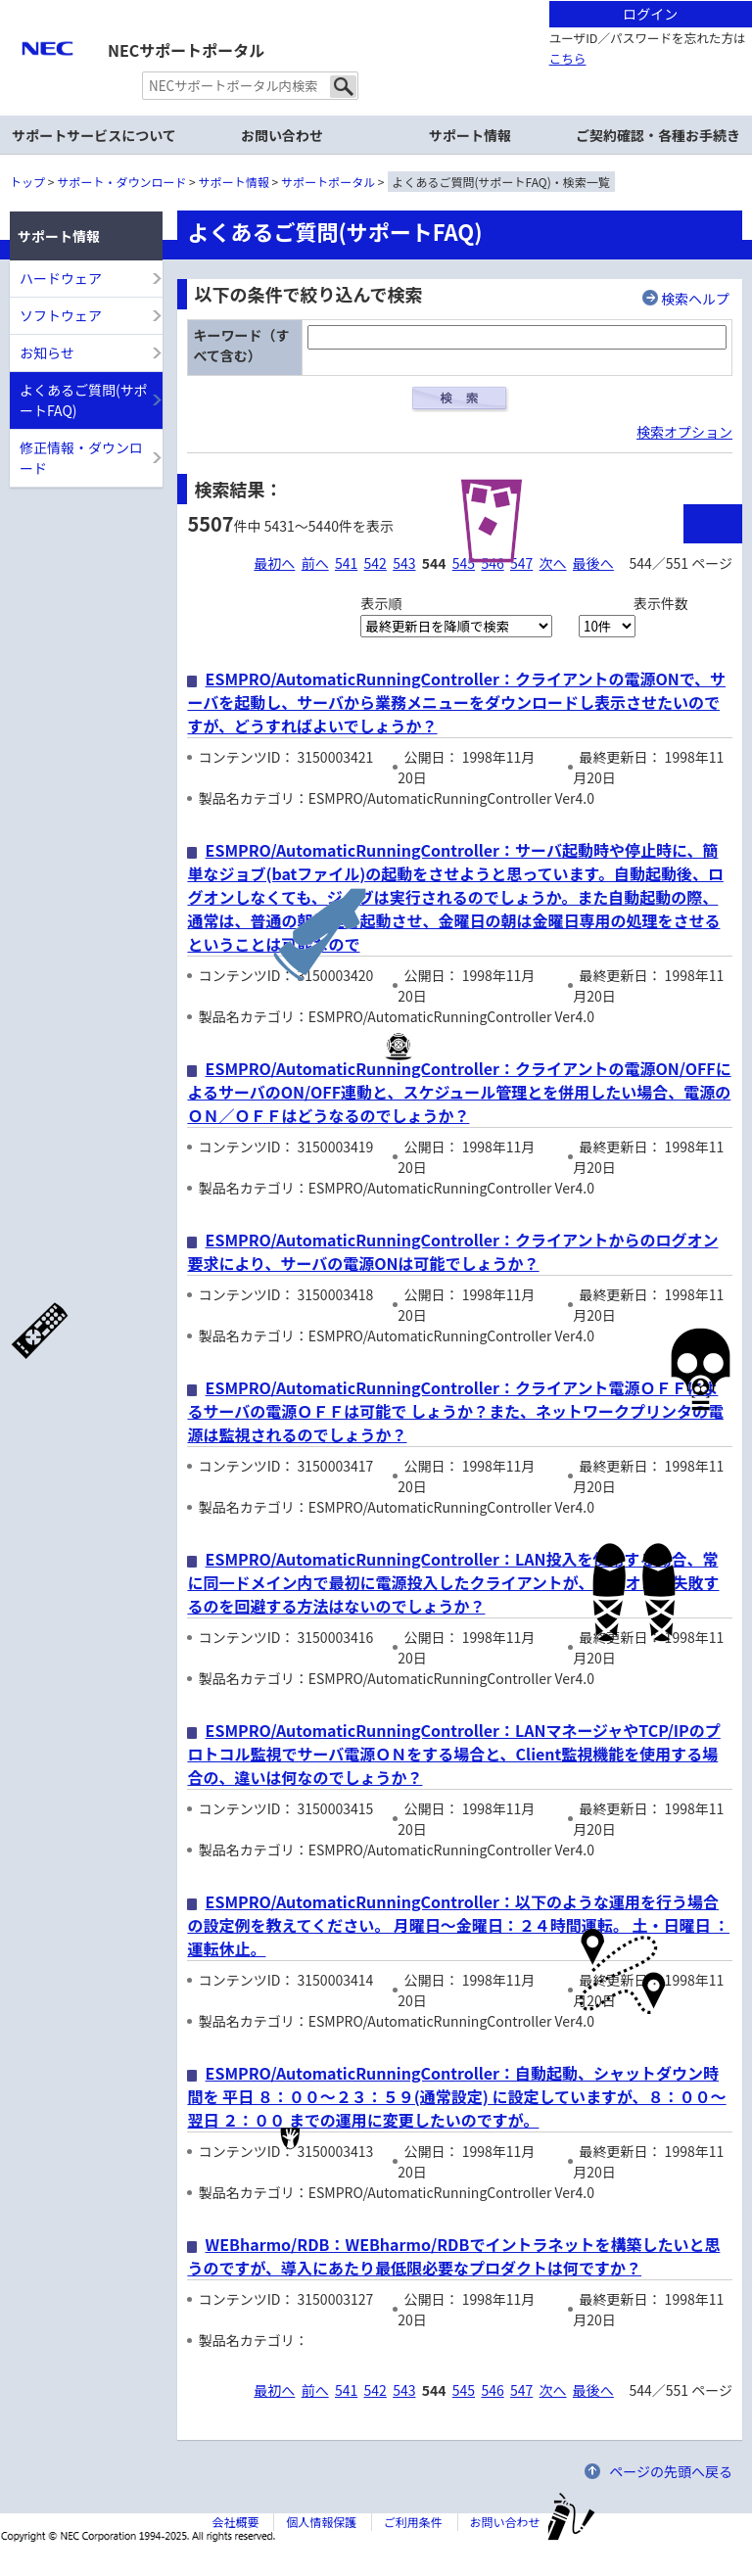  Describe the element at coordinates (492, 519) in the screenshot. I see `add ice to your drink order` at that location.